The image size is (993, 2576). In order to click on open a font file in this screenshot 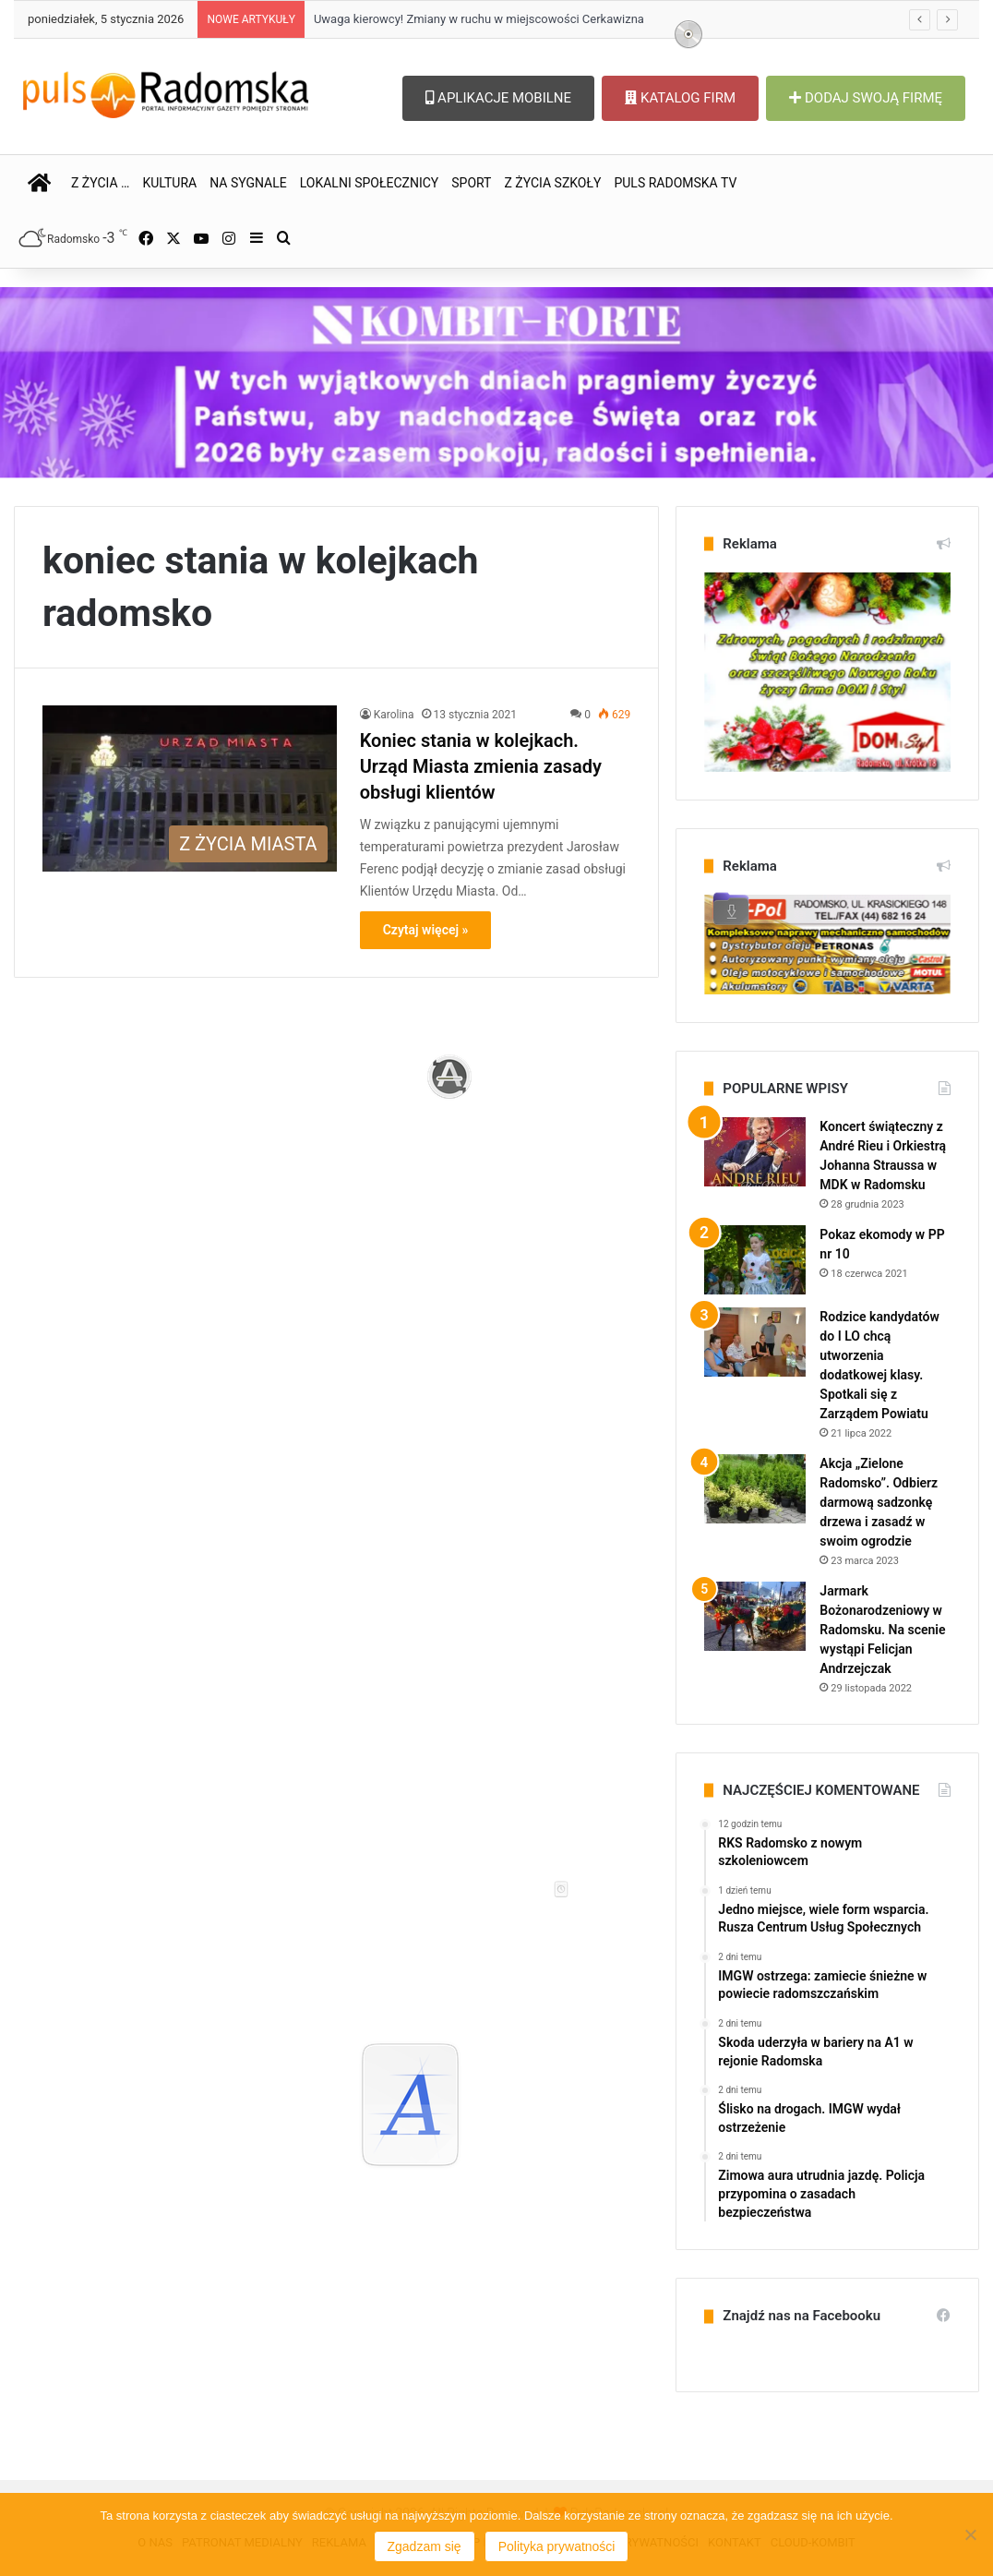, I will do `click(410, 2104)`.